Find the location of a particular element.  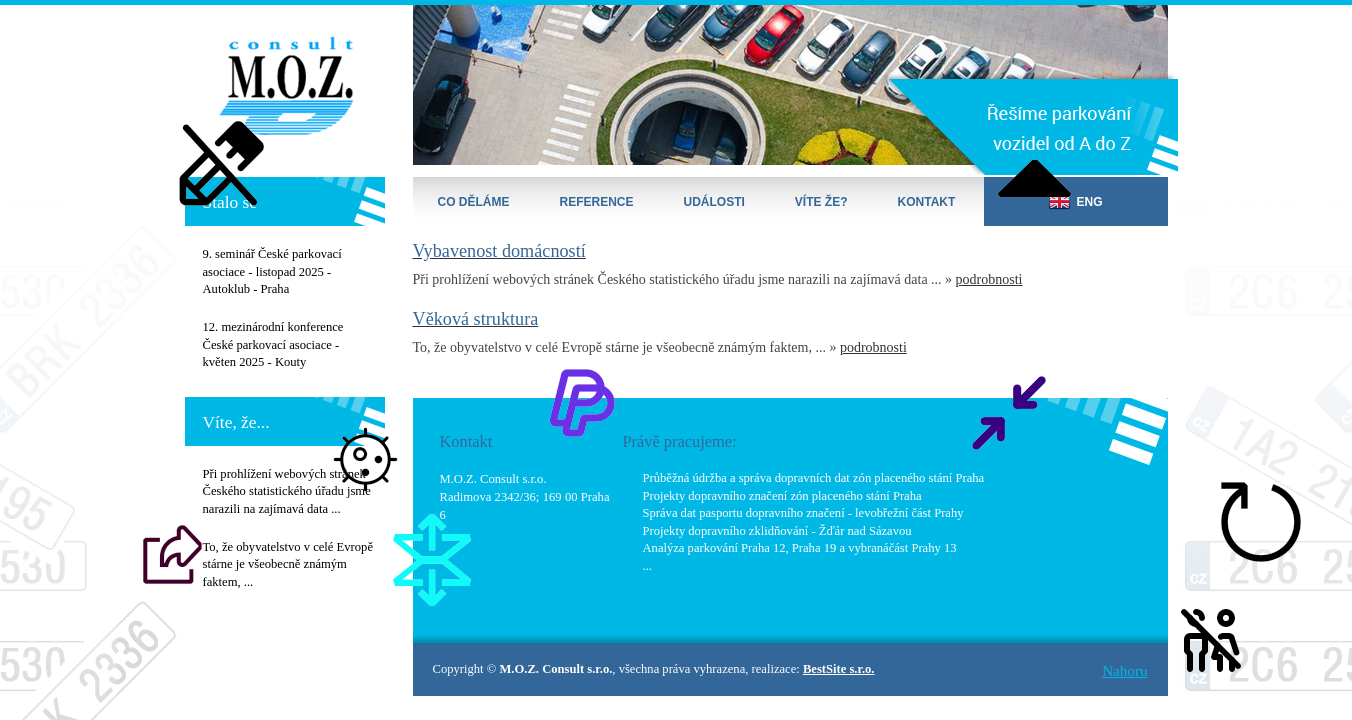

editing is disabled is located at coordinates (220, 165).